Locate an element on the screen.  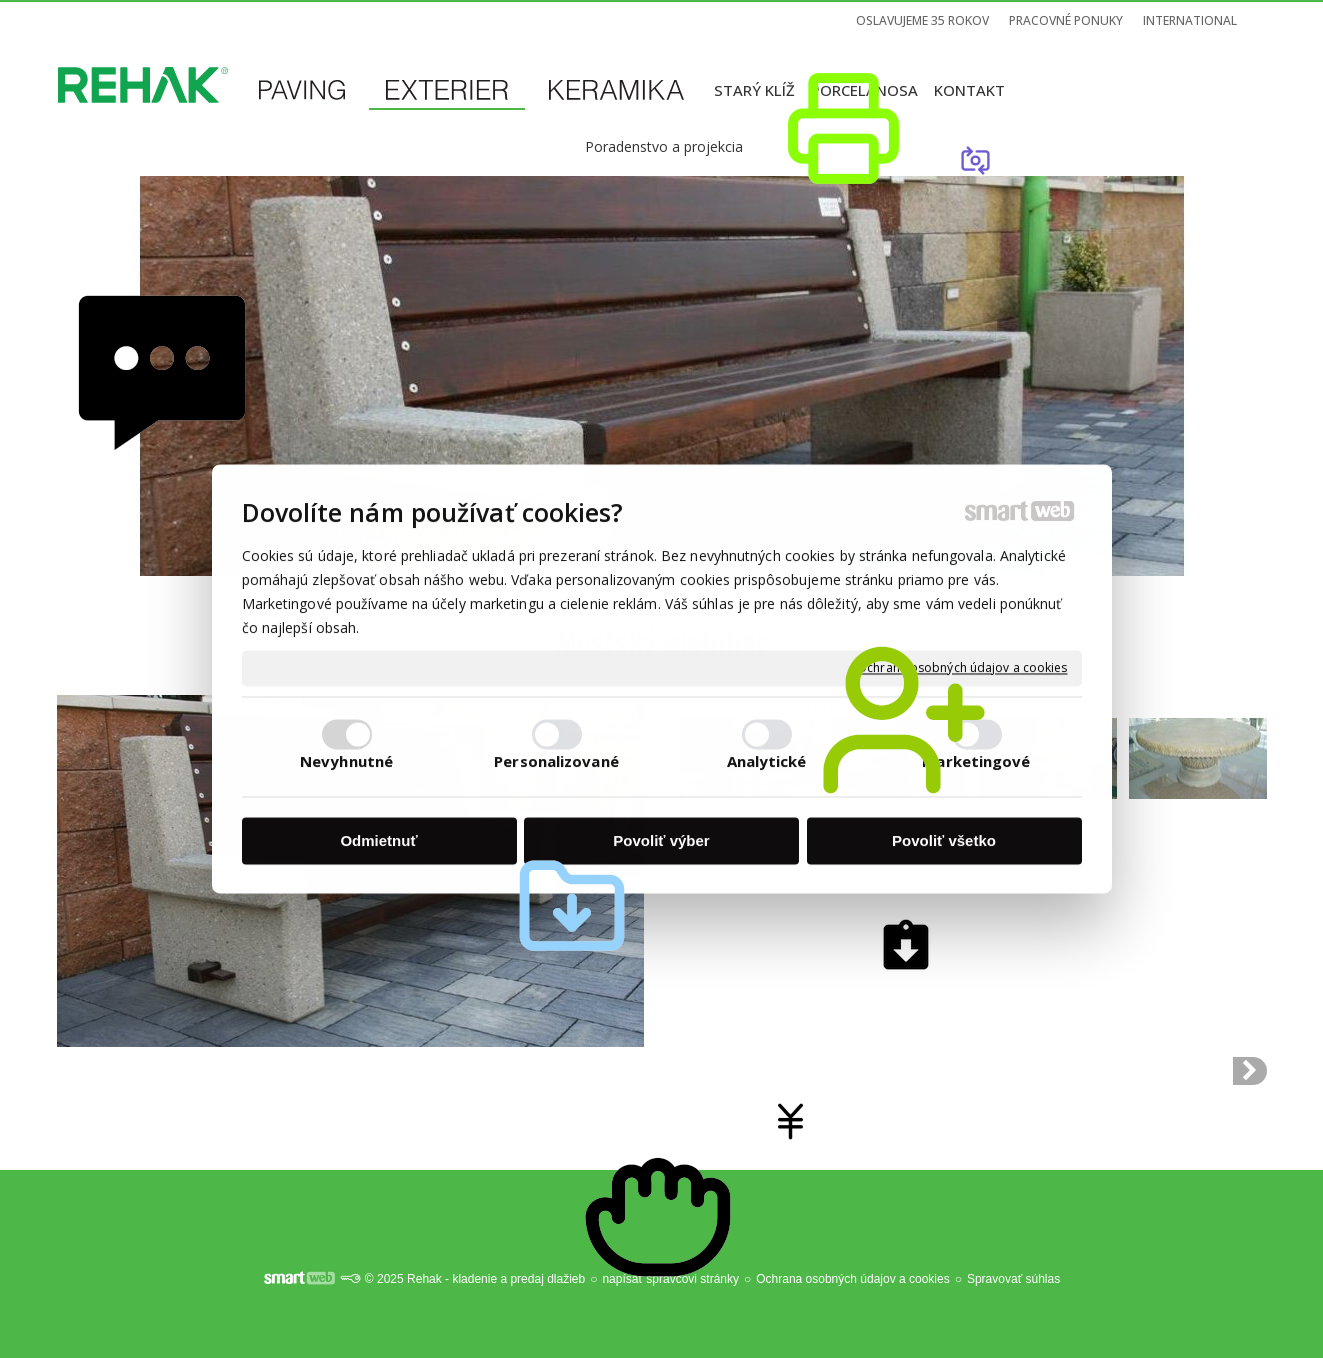
view prices in japanese yen is located at coordinates (790, 1121).